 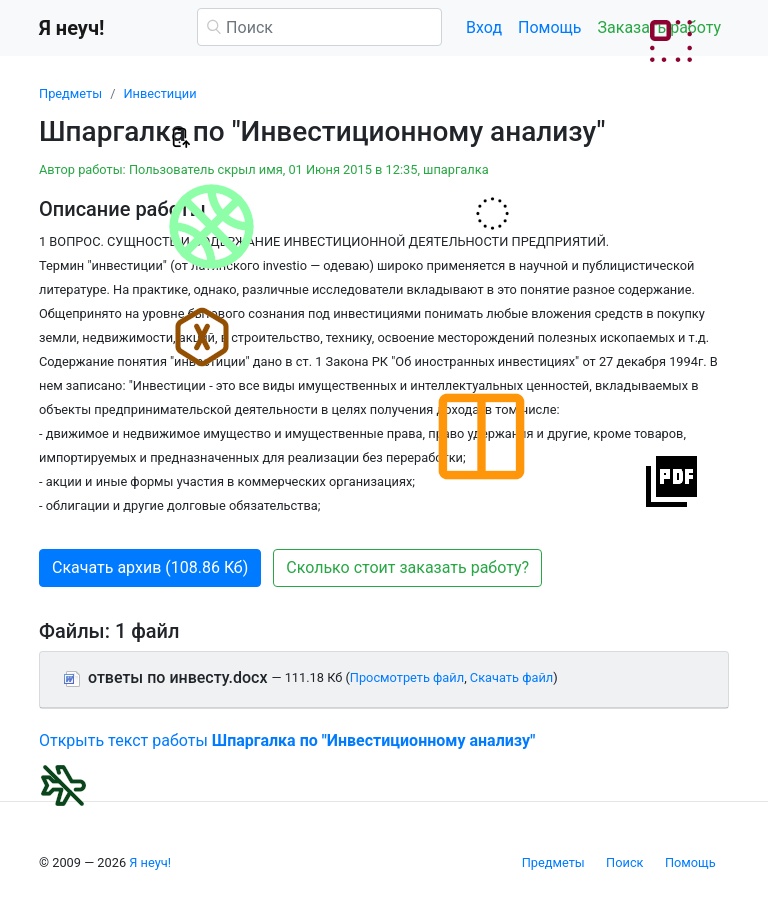 What do you see at coordinates (671, 41) in the screenshot?
I see `align content to top-left corner` at bounding box center [671, 41].